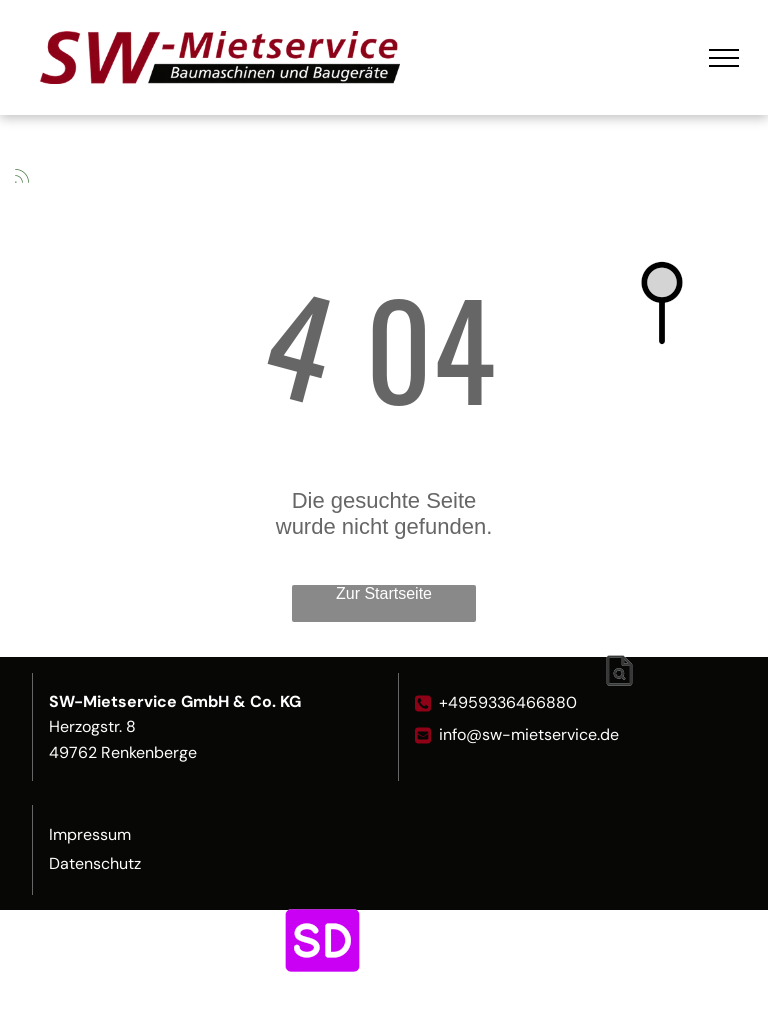 Image resolution: width=768 pixels, height=1031 pixels. Describe the element at coordinates (662, 303) in the screenshot. I see `mark a location on a map` at that location.